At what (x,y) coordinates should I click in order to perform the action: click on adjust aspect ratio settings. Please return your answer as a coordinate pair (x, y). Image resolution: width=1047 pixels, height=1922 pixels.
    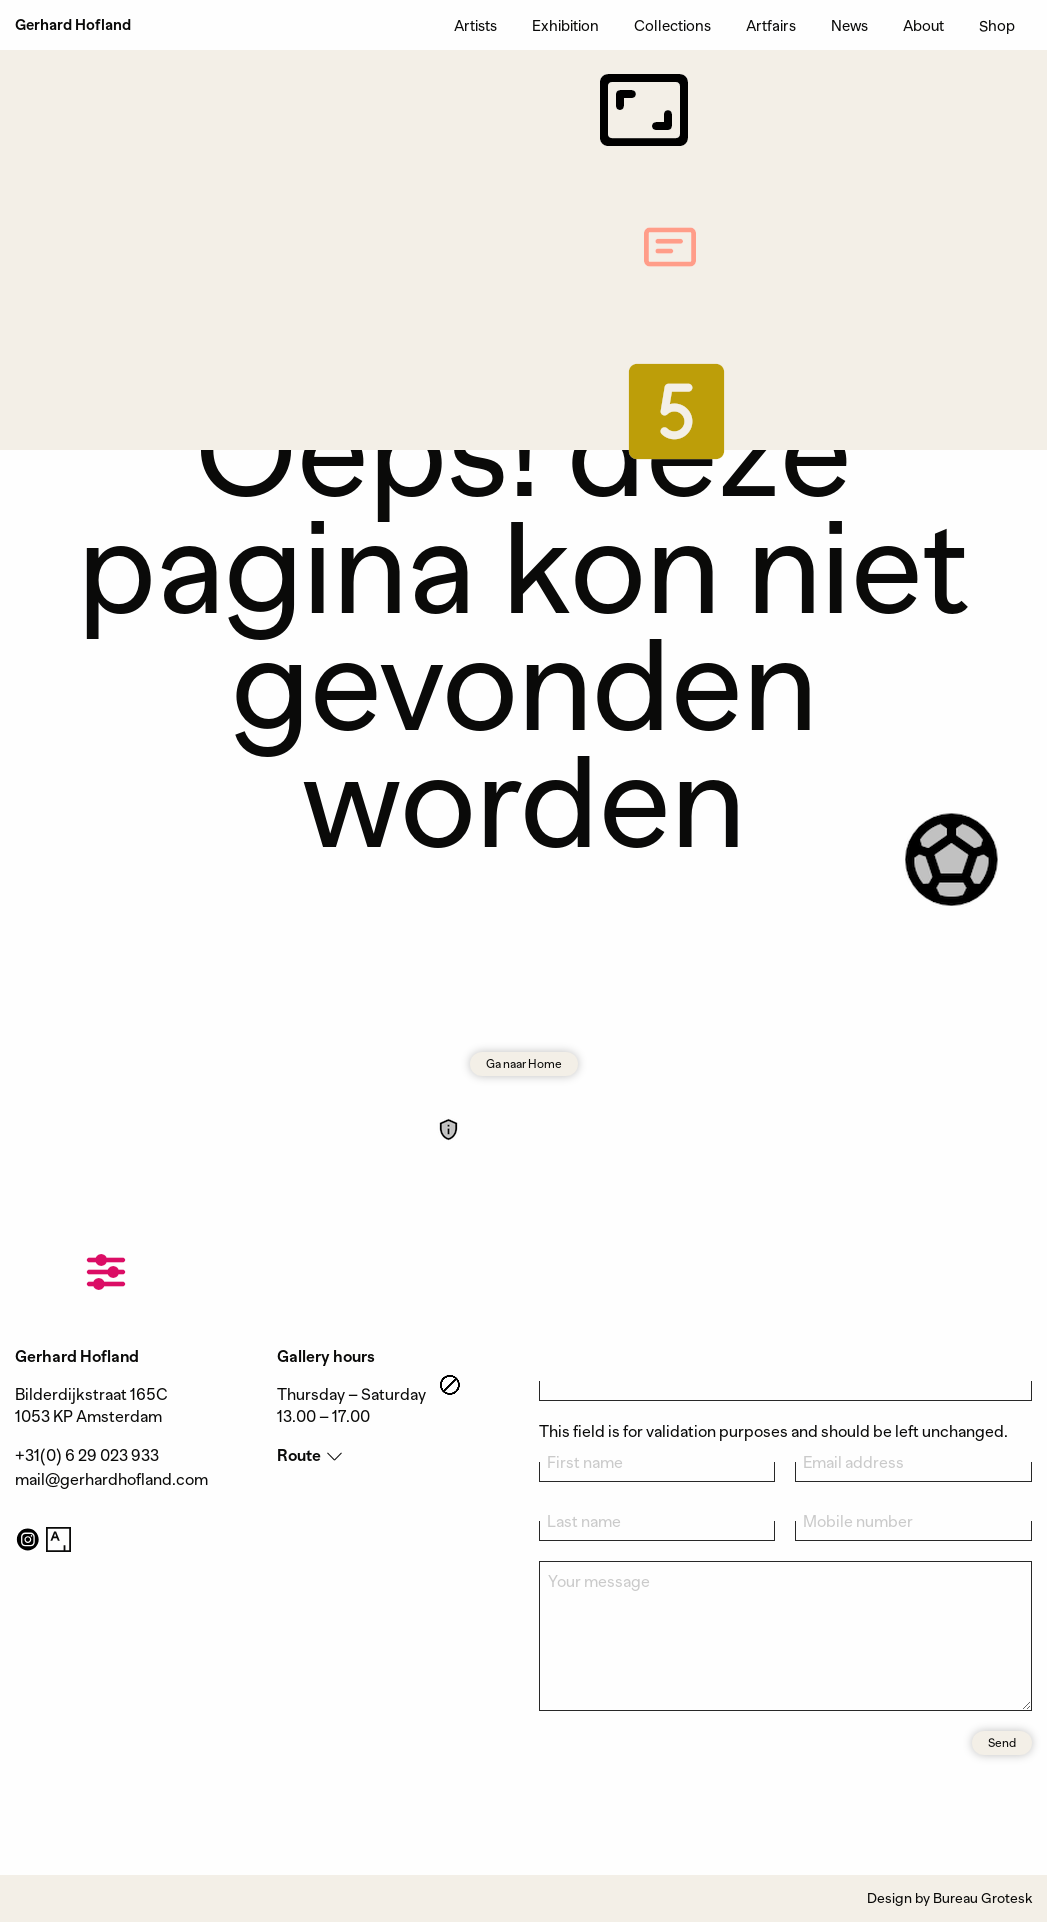
    Looking at the image, I should click on (644, 110).